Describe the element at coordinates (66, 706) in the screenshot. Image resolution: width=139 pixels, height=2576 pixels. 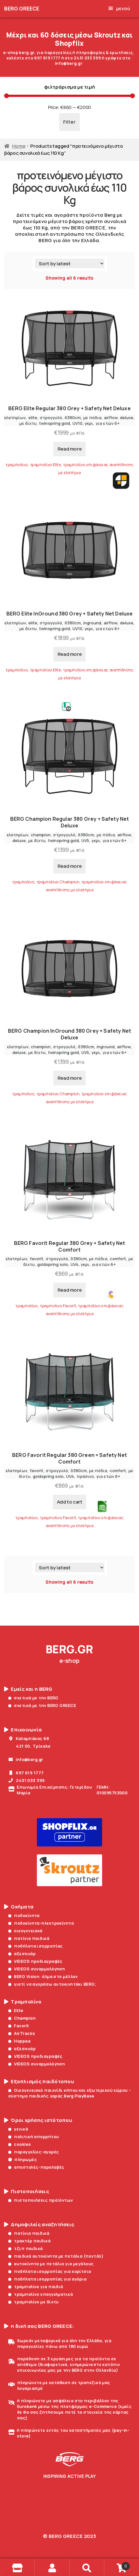
I see `open calibre e-book viewer` at that location.